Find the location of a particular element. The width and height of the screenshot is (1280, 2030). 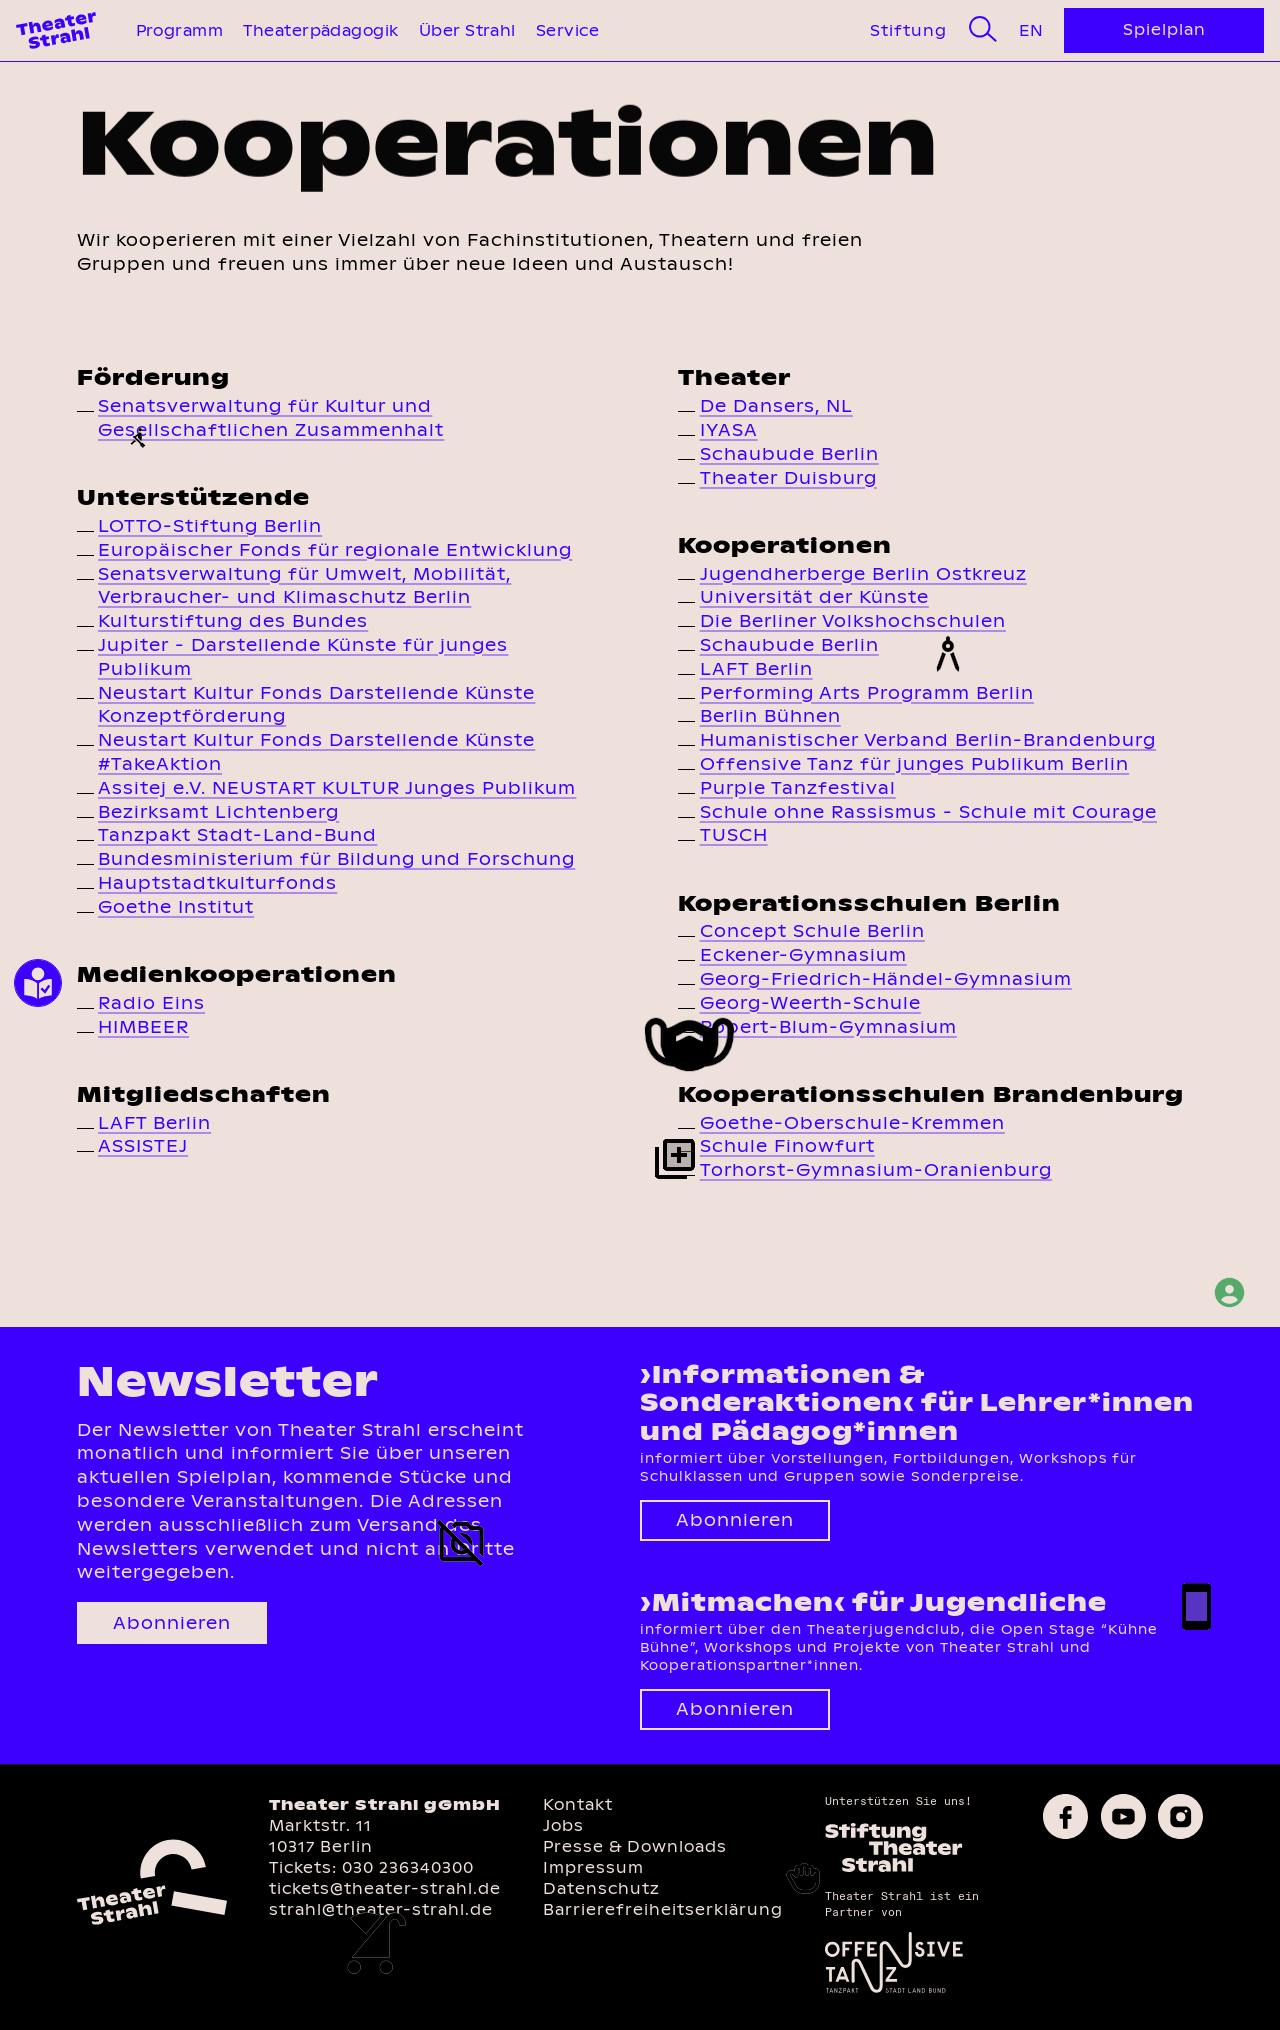

view your profile is located at coordinates (1229, 1292).